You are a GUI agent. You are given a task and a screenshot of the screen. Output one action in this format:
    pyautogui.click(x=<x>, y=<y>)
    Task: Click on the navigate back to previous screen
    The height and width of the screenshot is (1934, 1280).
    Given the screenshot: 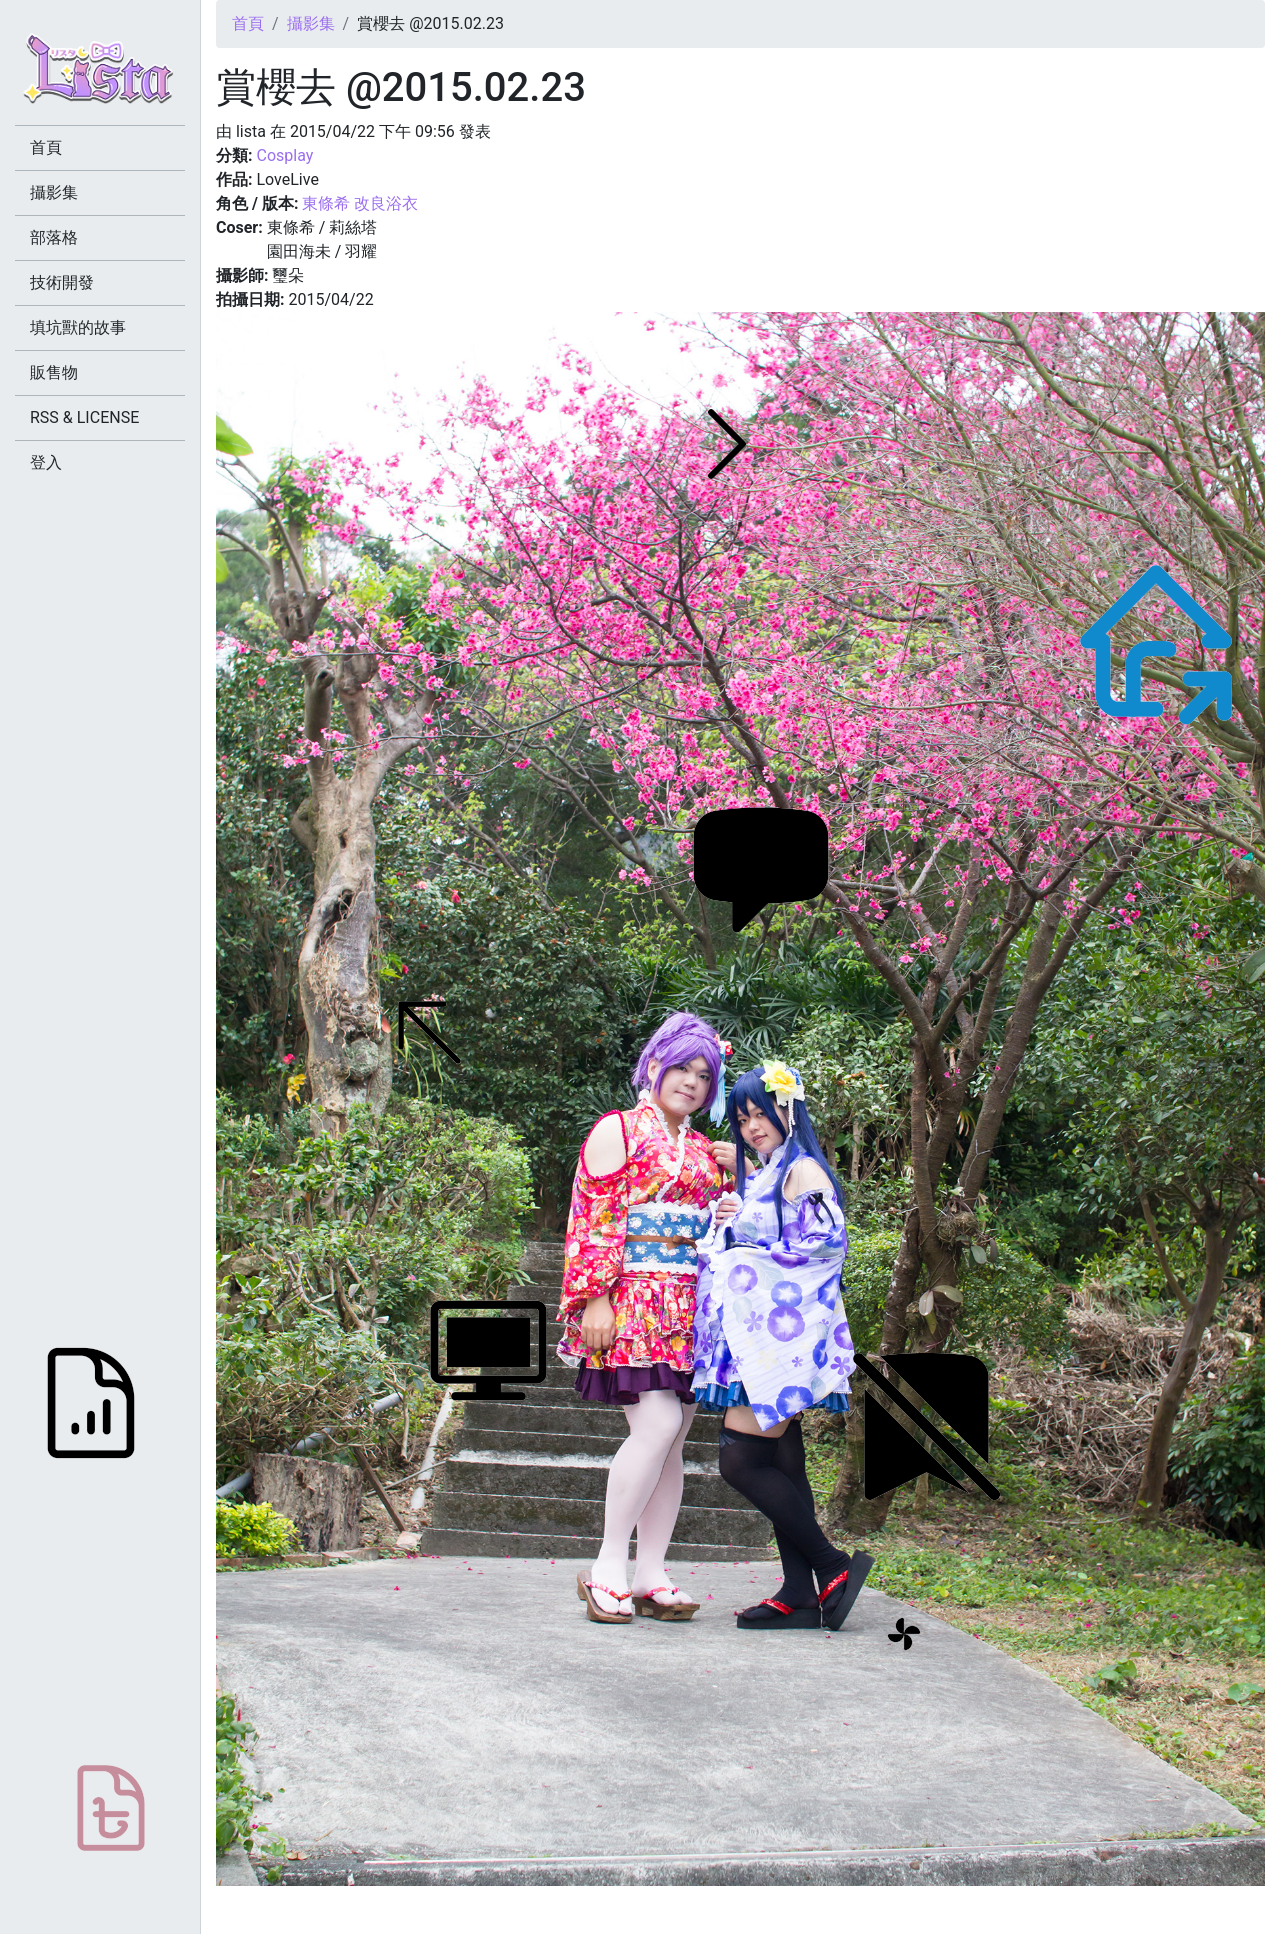 What is the action you would take?
    pyautogui.click(x=429, y=1032)
    